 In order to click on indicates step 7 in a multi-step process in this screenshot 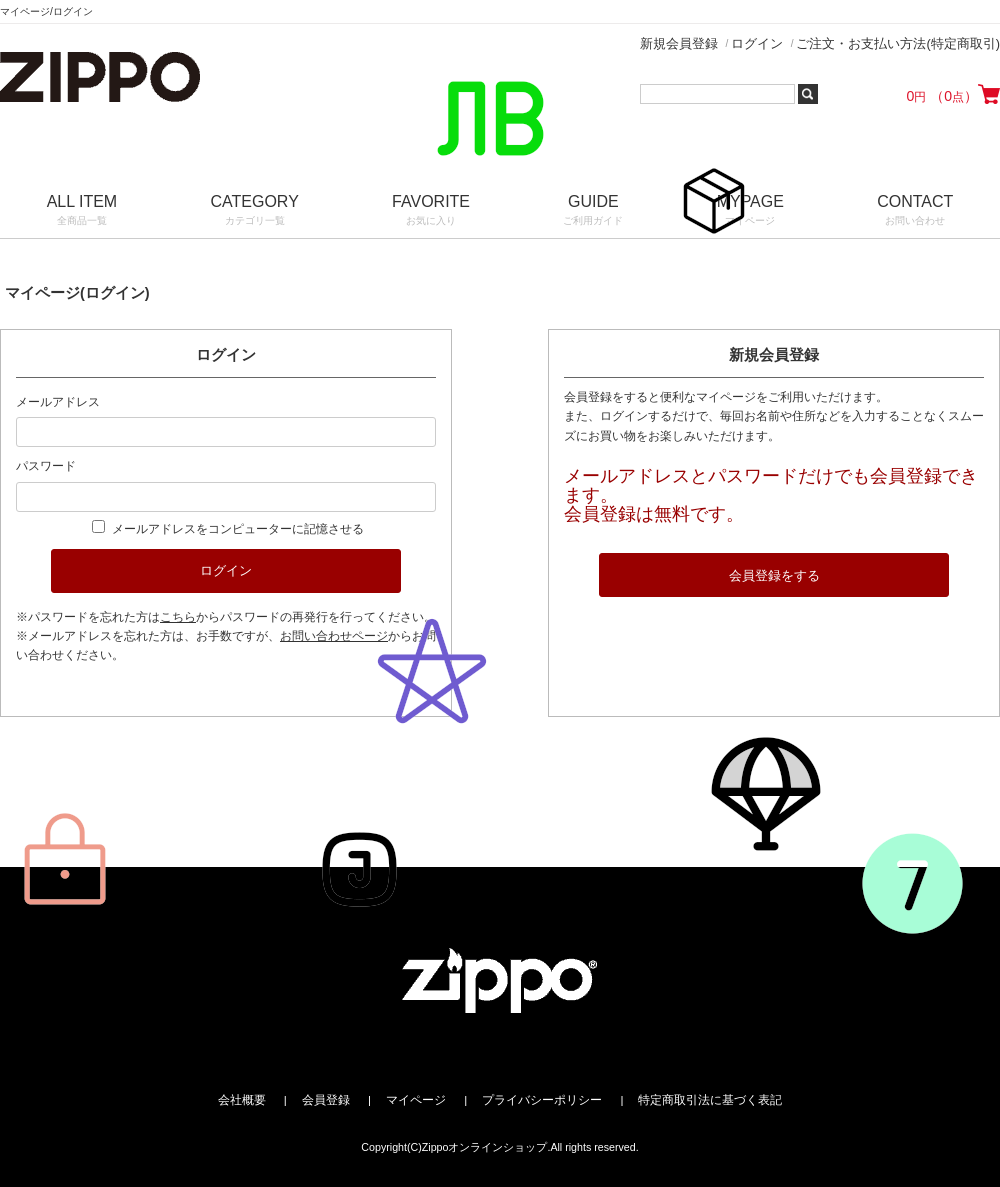, I will do `click(912, 883)`.